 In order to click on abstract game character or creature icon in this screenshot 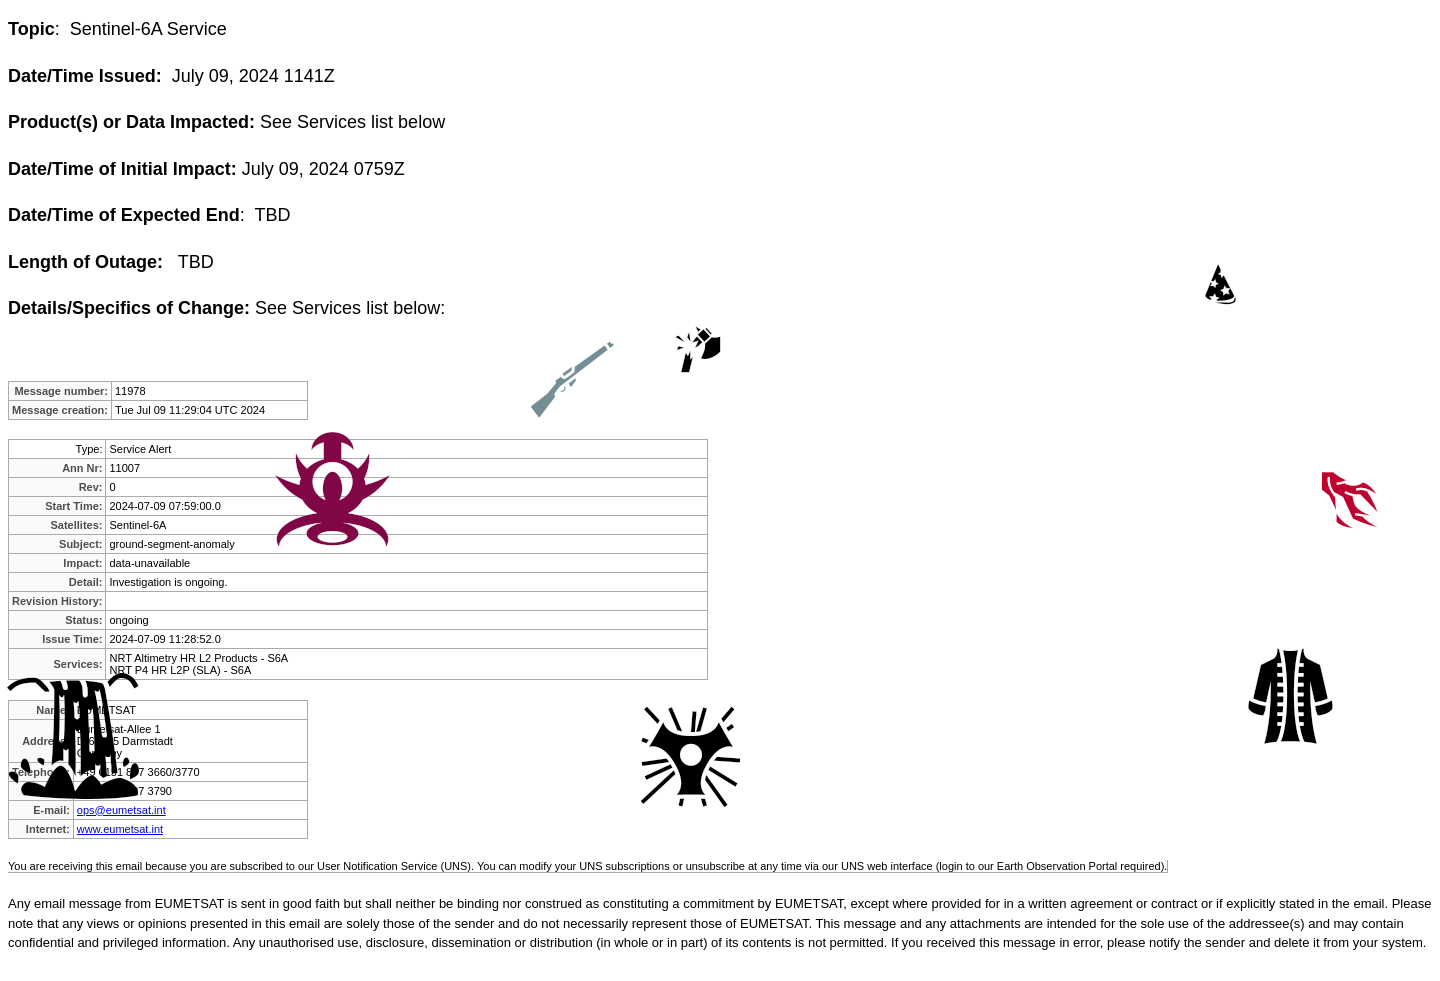, I will do `click(332, 489)`.